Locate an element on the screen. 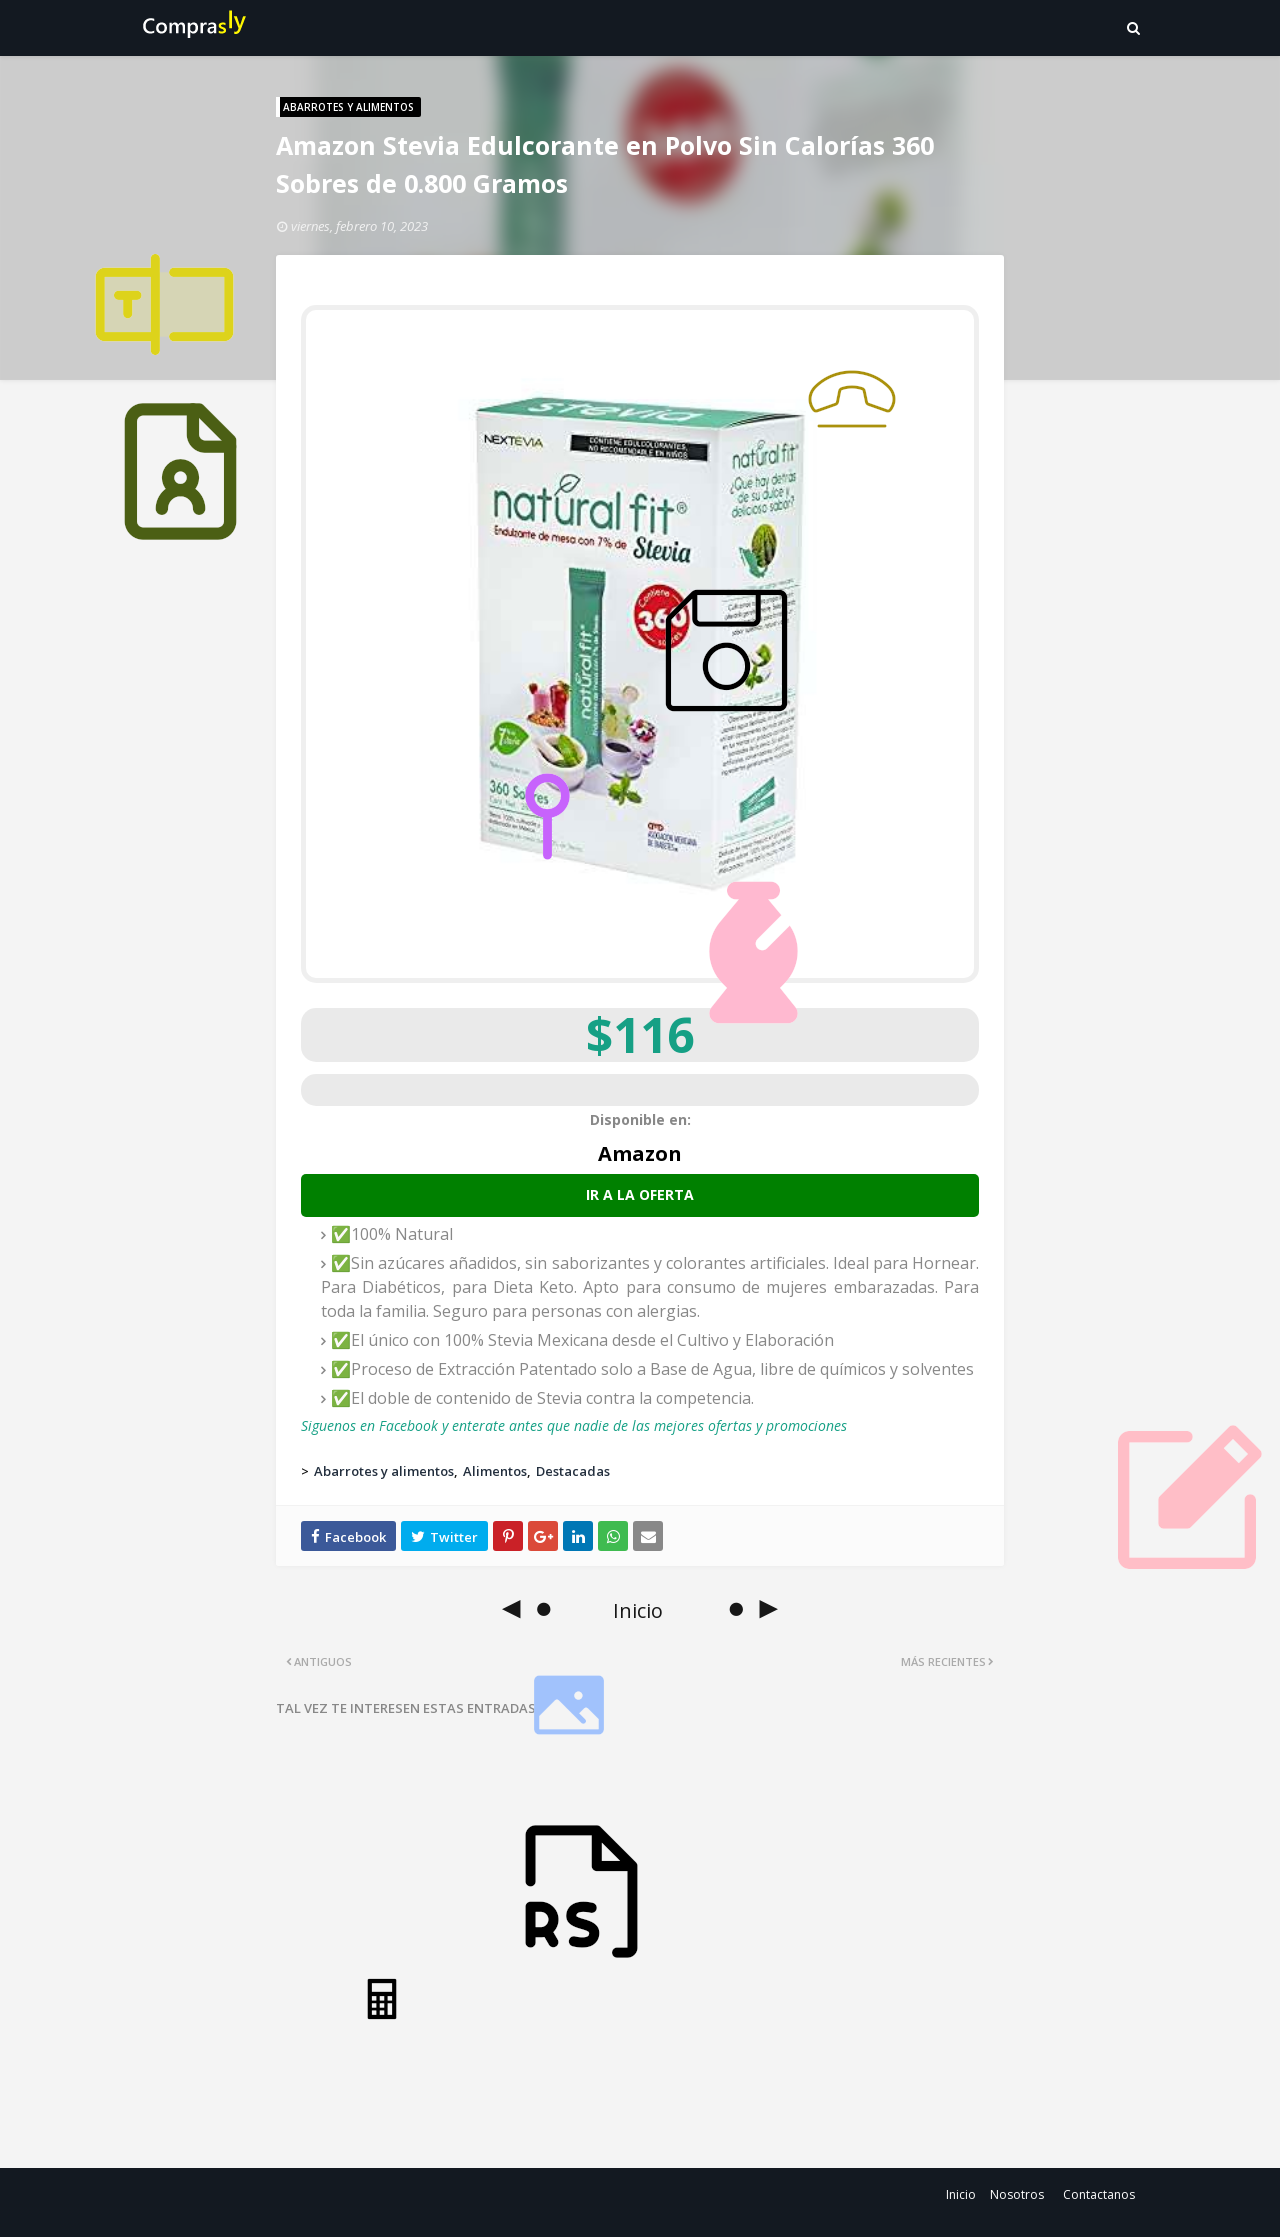 The height and width of the screenshot is (2237, 1280). a Rust source code file is located at coordinates (581, 1891).